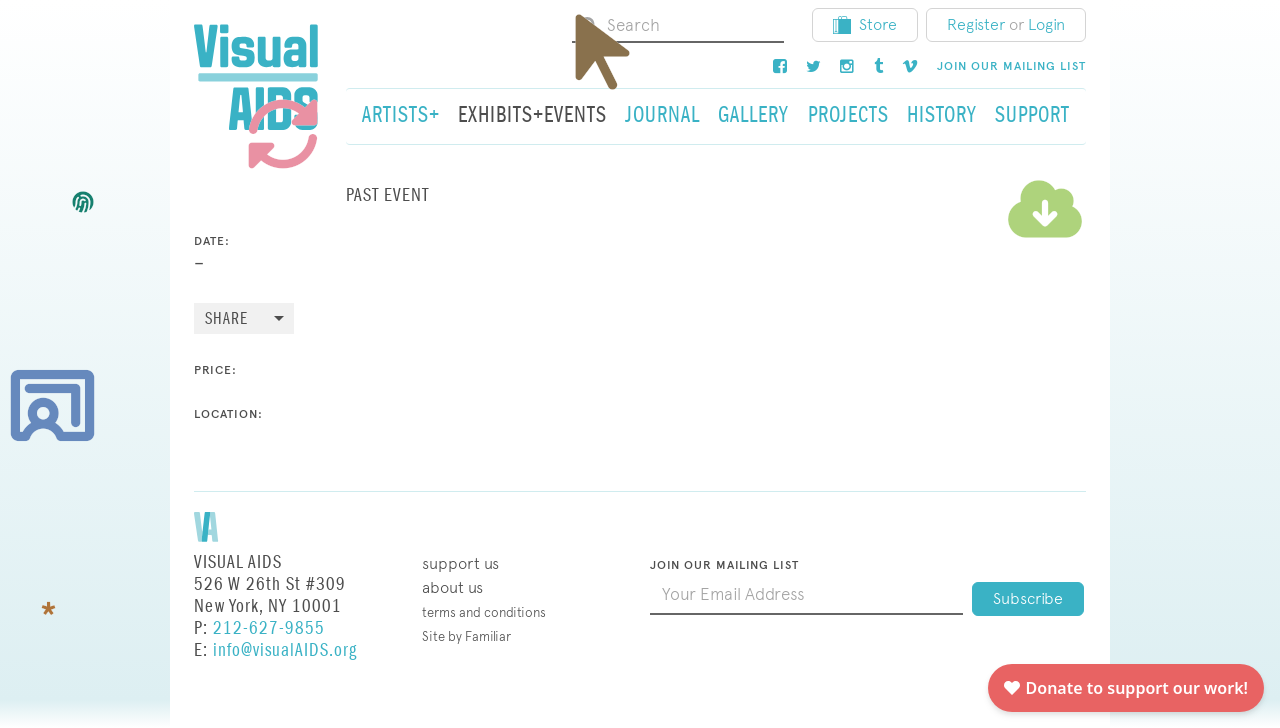  I want to click on sync or refresh content, so click(283, 134).